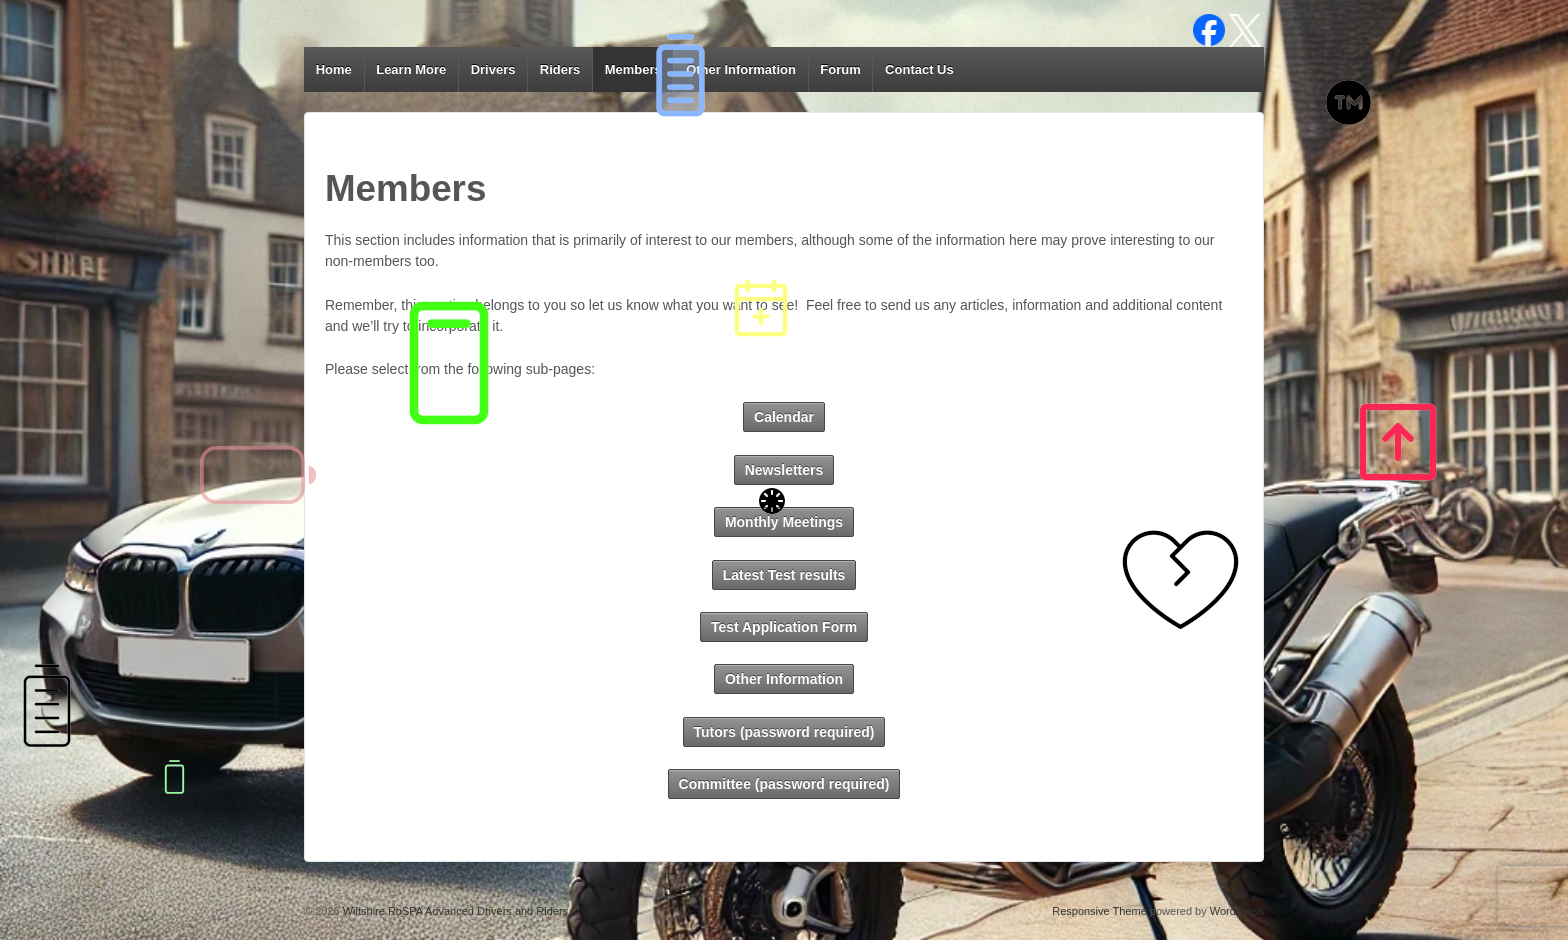 The height and width of the screenshot is (940, 1568). I want to click on indicates battery is completely empty, so click(258, 475).